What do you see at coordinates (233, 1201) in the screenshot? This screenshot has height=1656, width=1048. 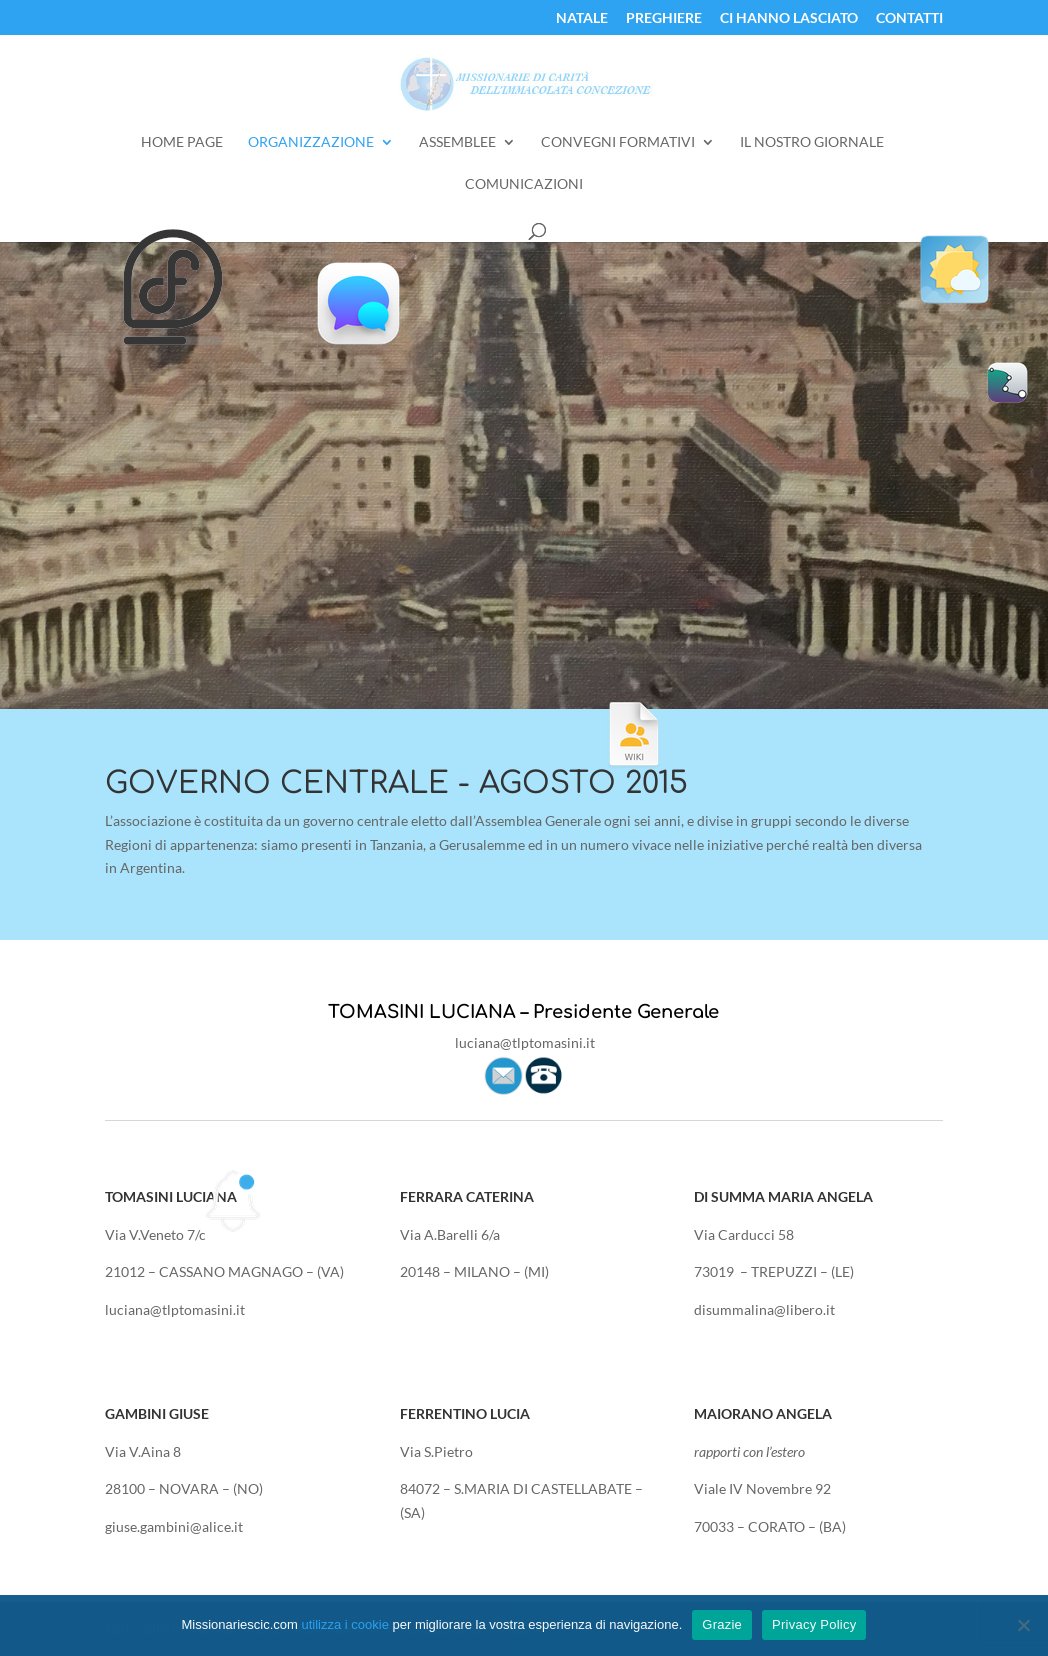 I see `indicates new notifications available` at bounding box center [233, 1201].